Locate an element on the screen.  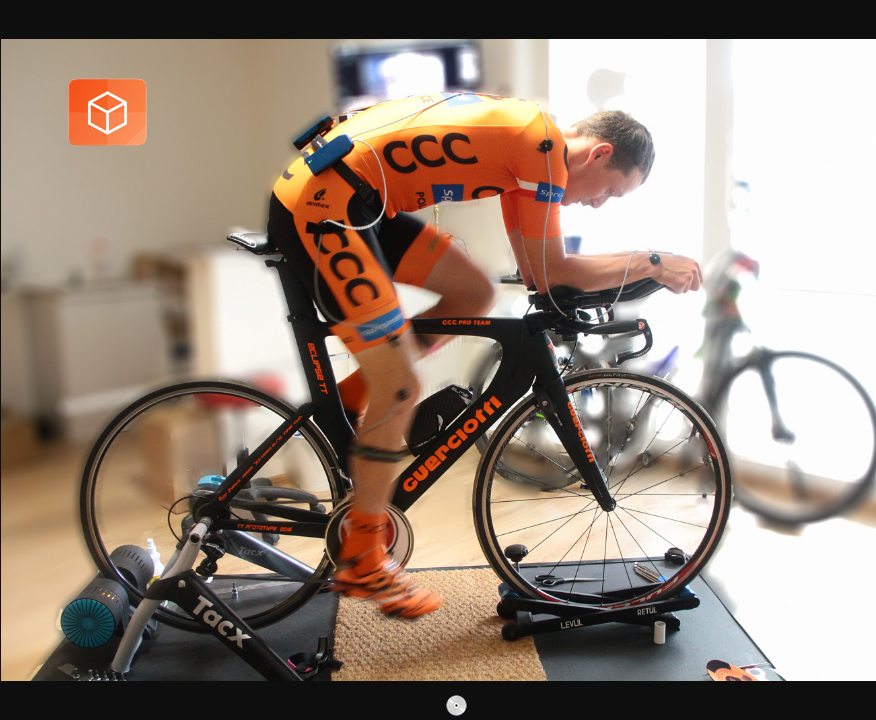
indicates a blank CD-R disc ready for burning is located at coordinates (456, 705).